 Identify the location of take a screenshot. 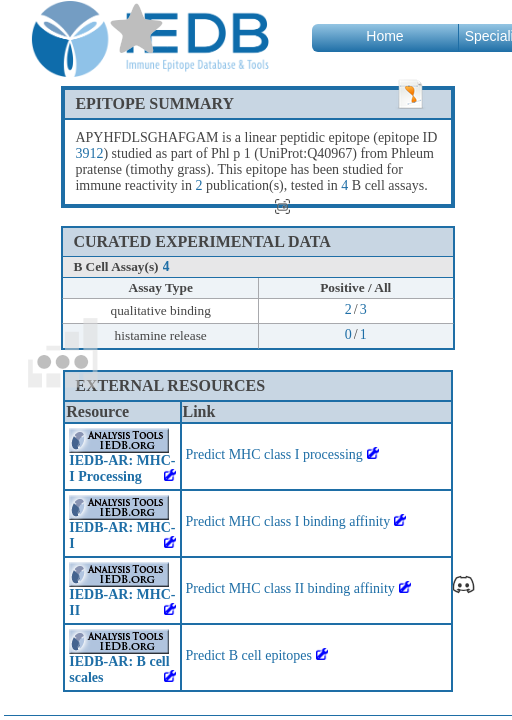
(282, 206).